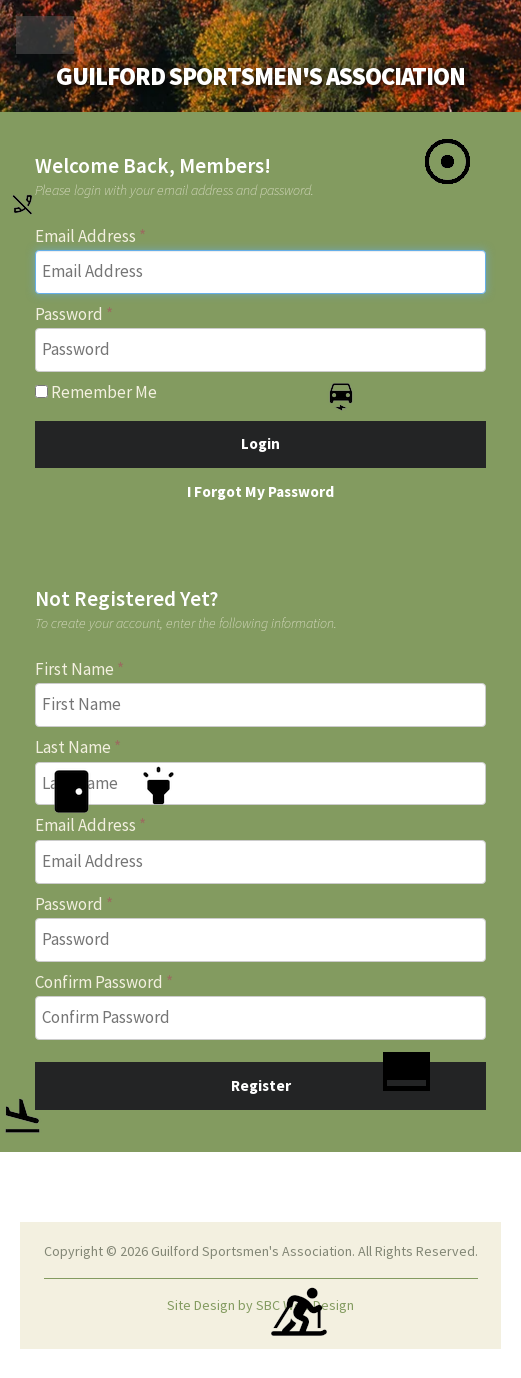 This screenshot has width=521, height=1378. What do you see at coordinates (447, 161) in the screenshot?
I see `adjust image or display settings` at bounding box center [447, 161].